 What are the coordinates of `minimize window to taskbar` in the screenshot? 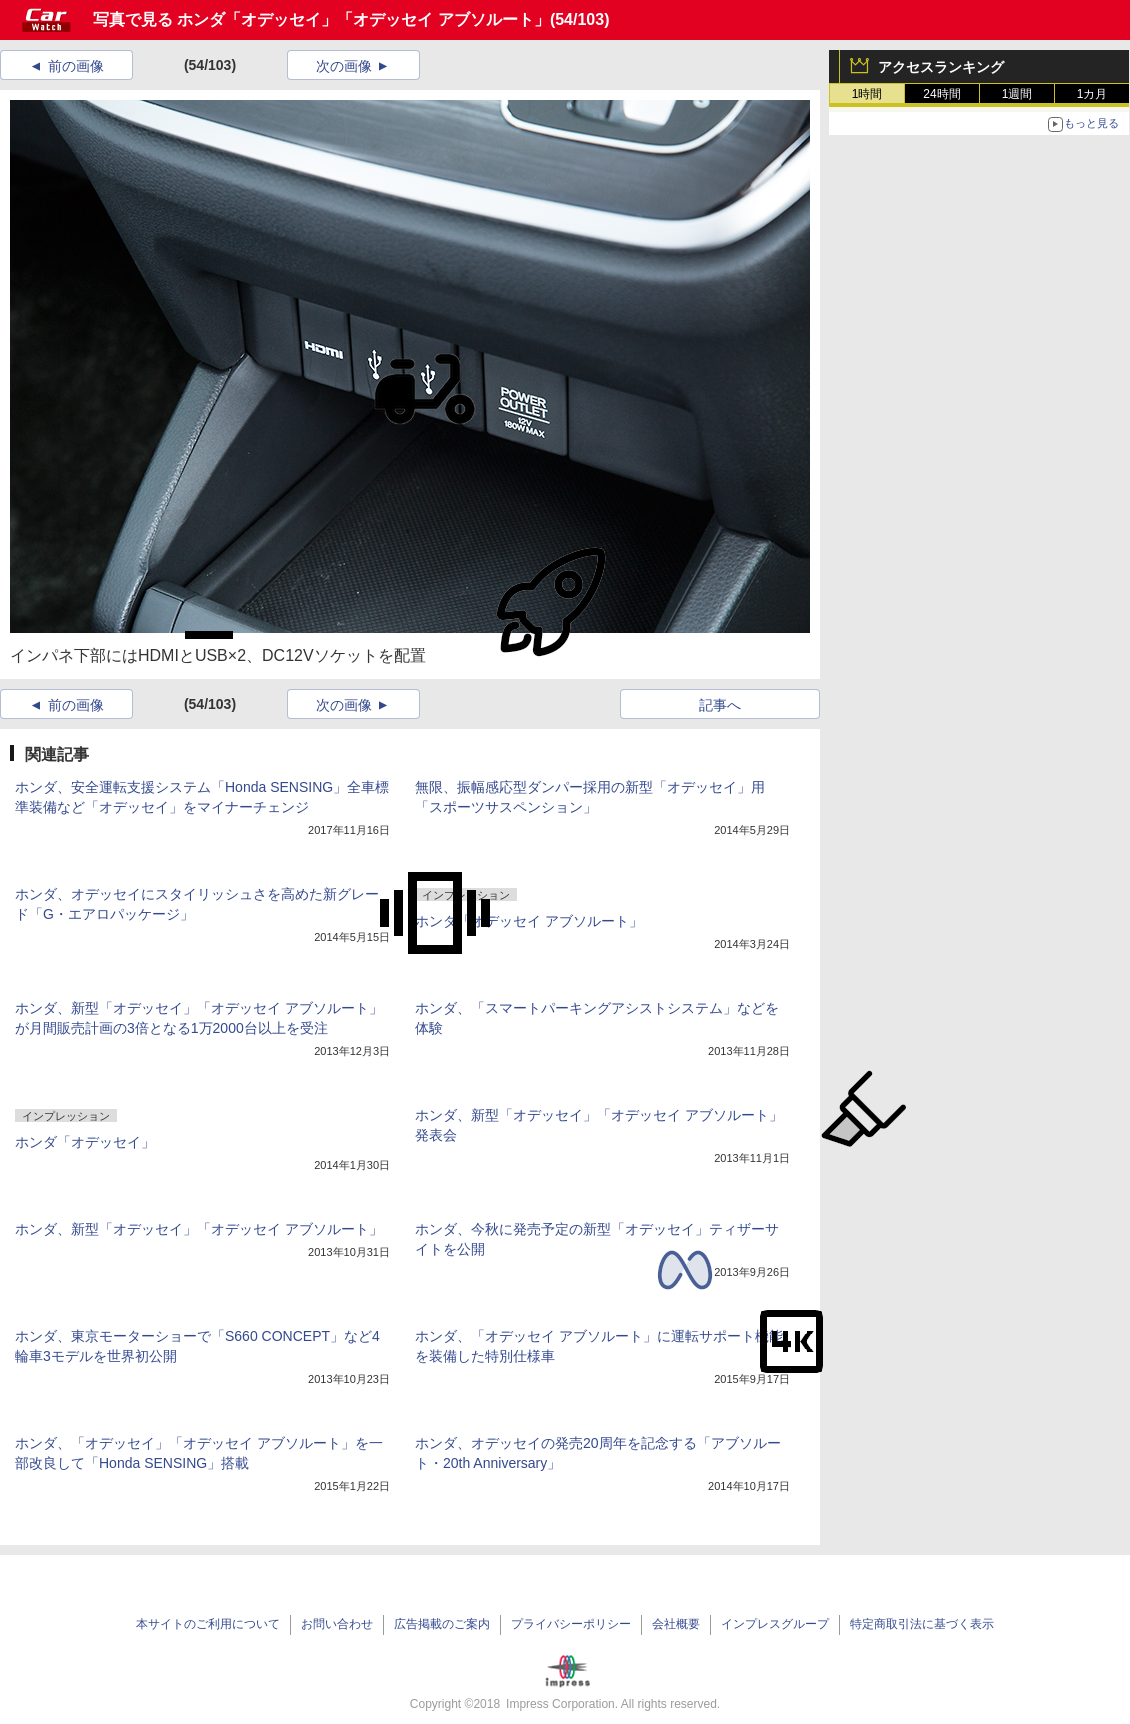 It's located at (209, 603).